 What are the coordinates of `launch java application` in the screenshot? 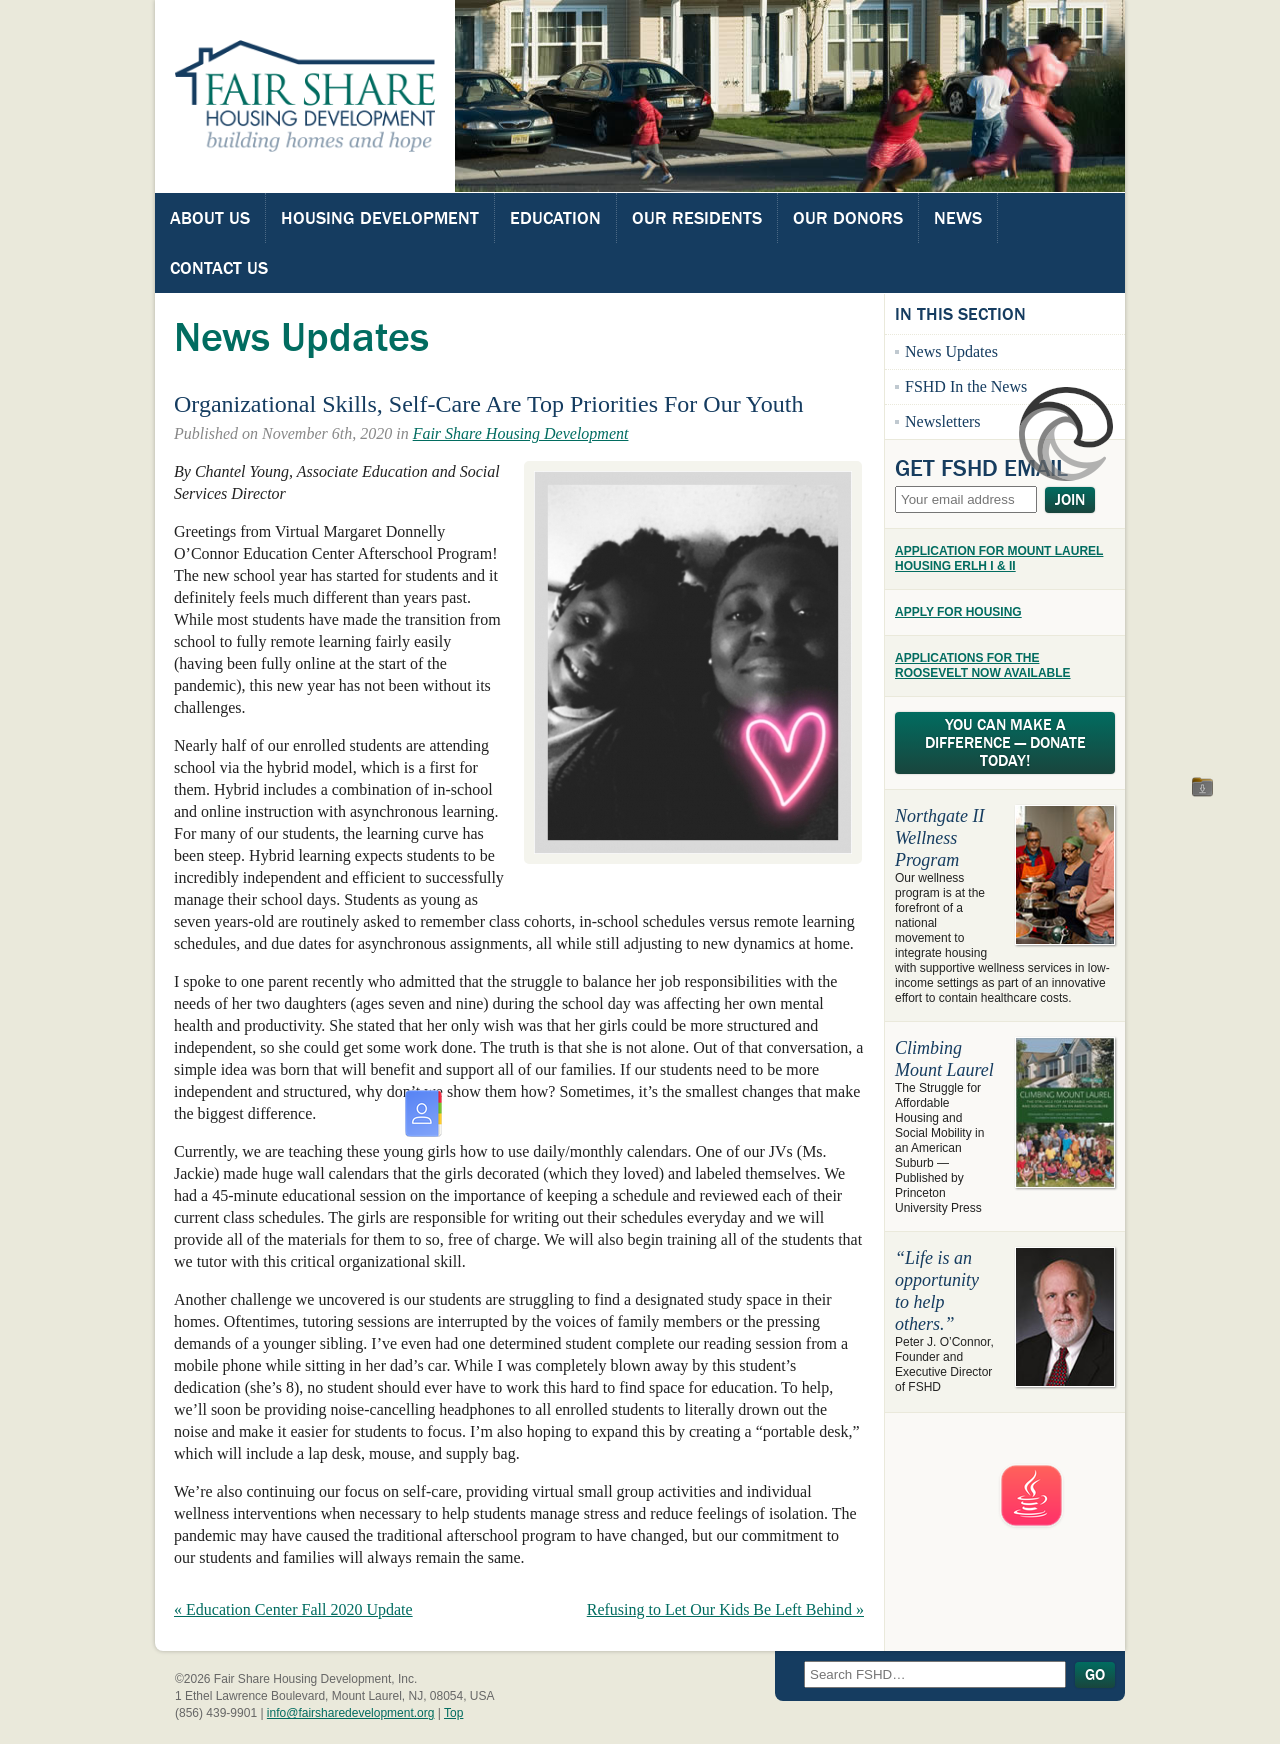 It's located at (1031, 1495).